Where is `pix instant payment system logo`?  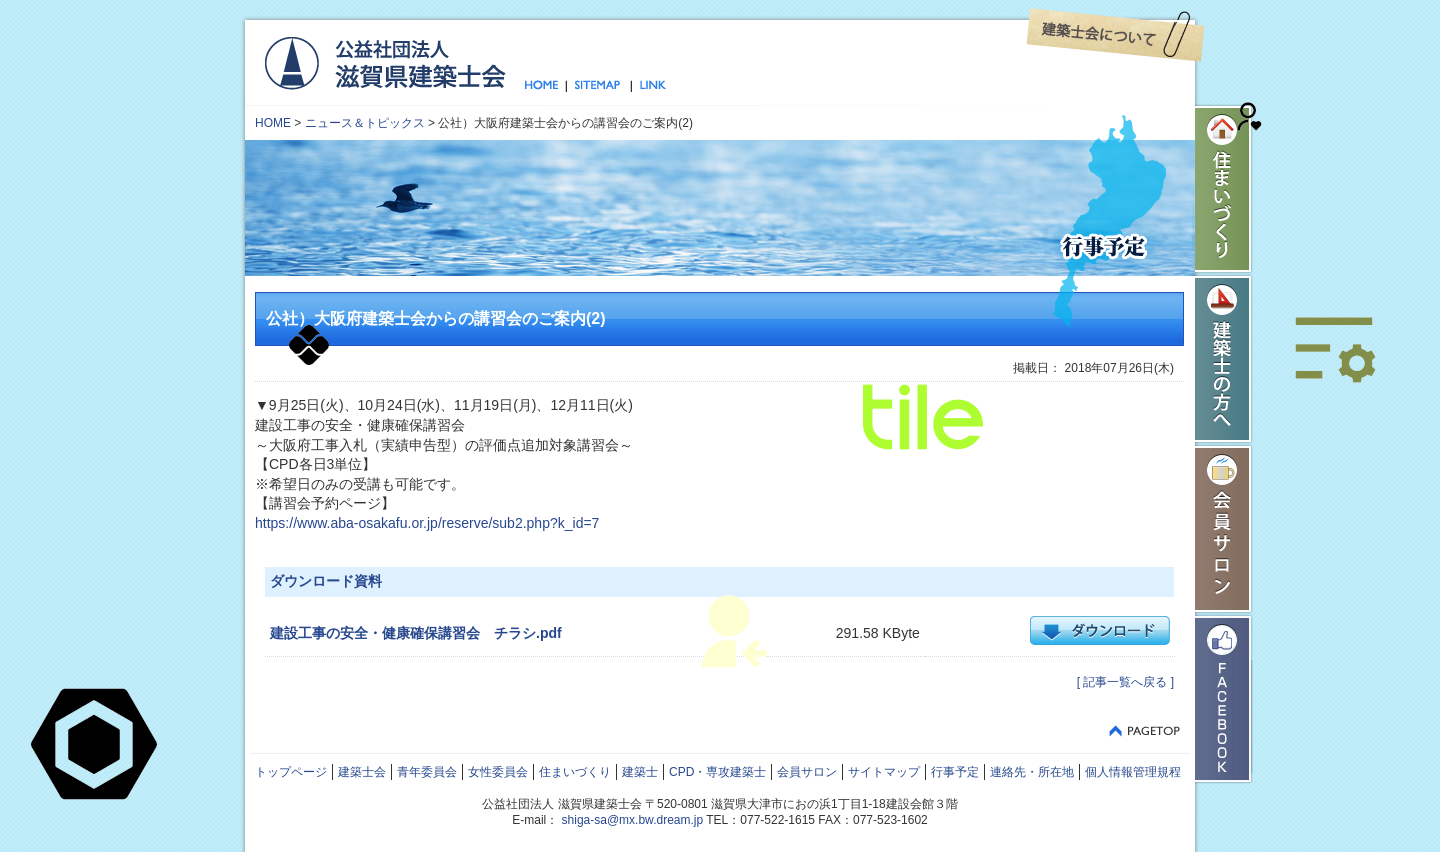 pix instant payment system logo is located at coordinates (309, 345).